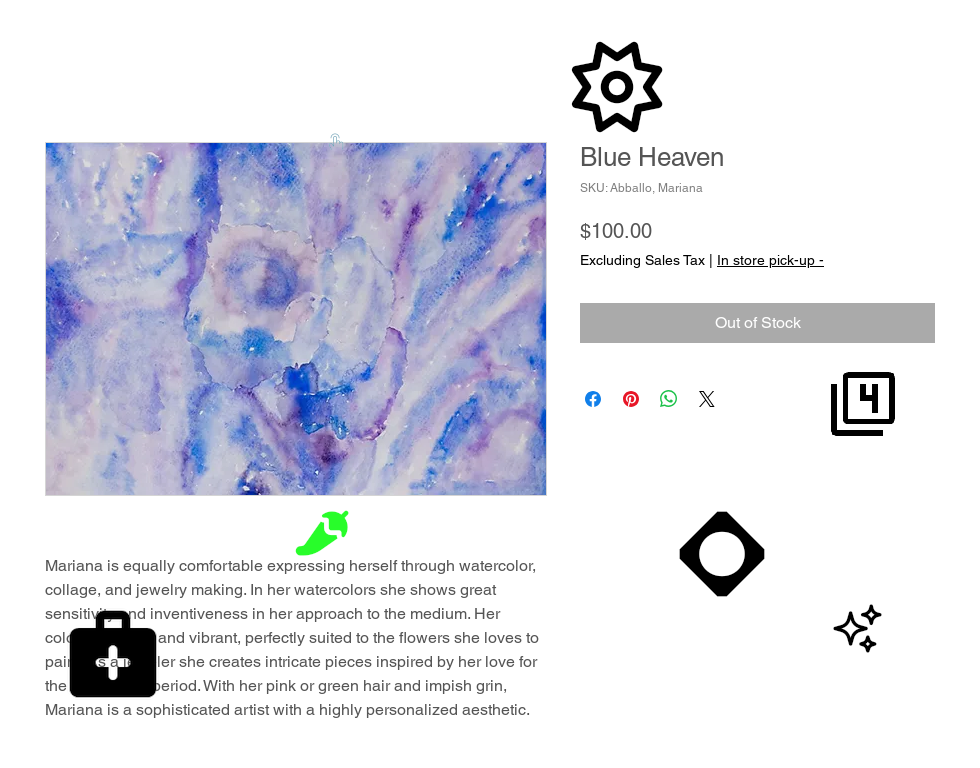 The width and height of the screenshot is (980, 768). What do you see at coordinates (617, 87) in the screenshot?
I see `toggle light mode or bright theme` at bounding box center [617, 87].